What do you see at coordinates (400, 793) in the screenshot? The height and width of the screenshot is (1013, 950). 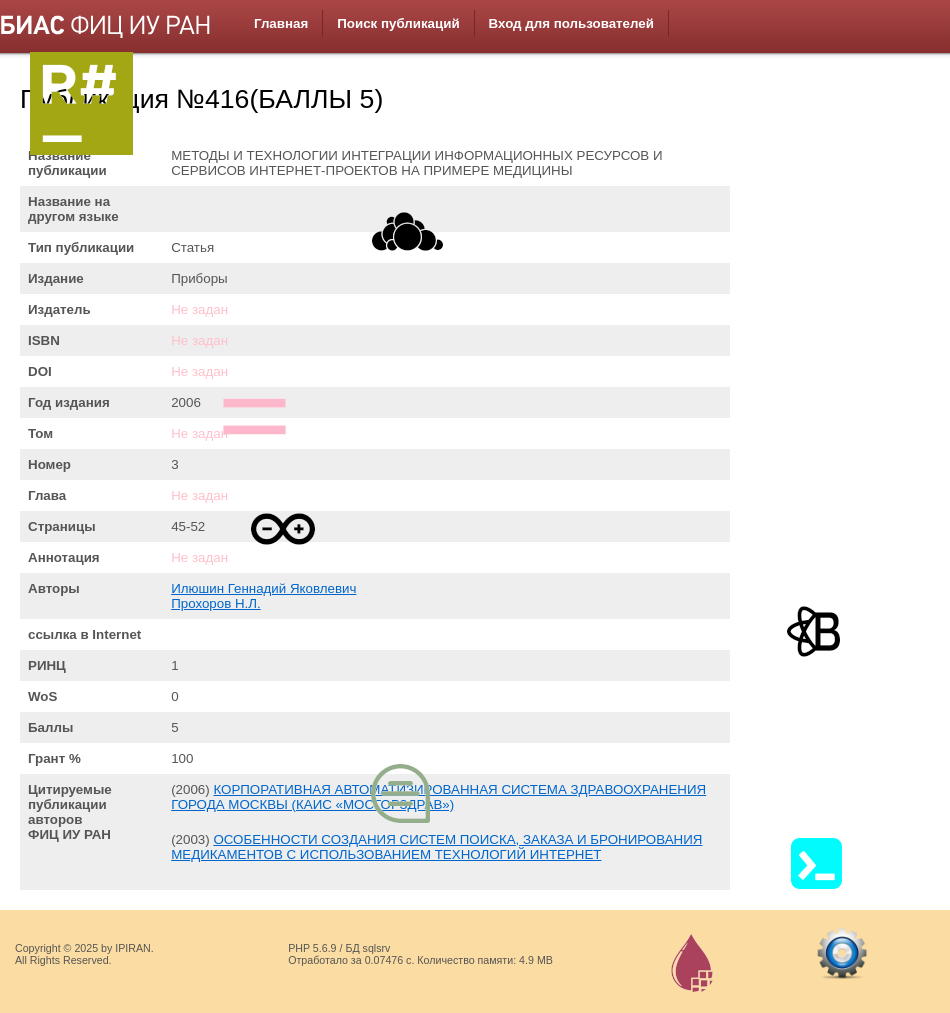 I see `open quip collaborative documents app` at bounding box center [400, 793].